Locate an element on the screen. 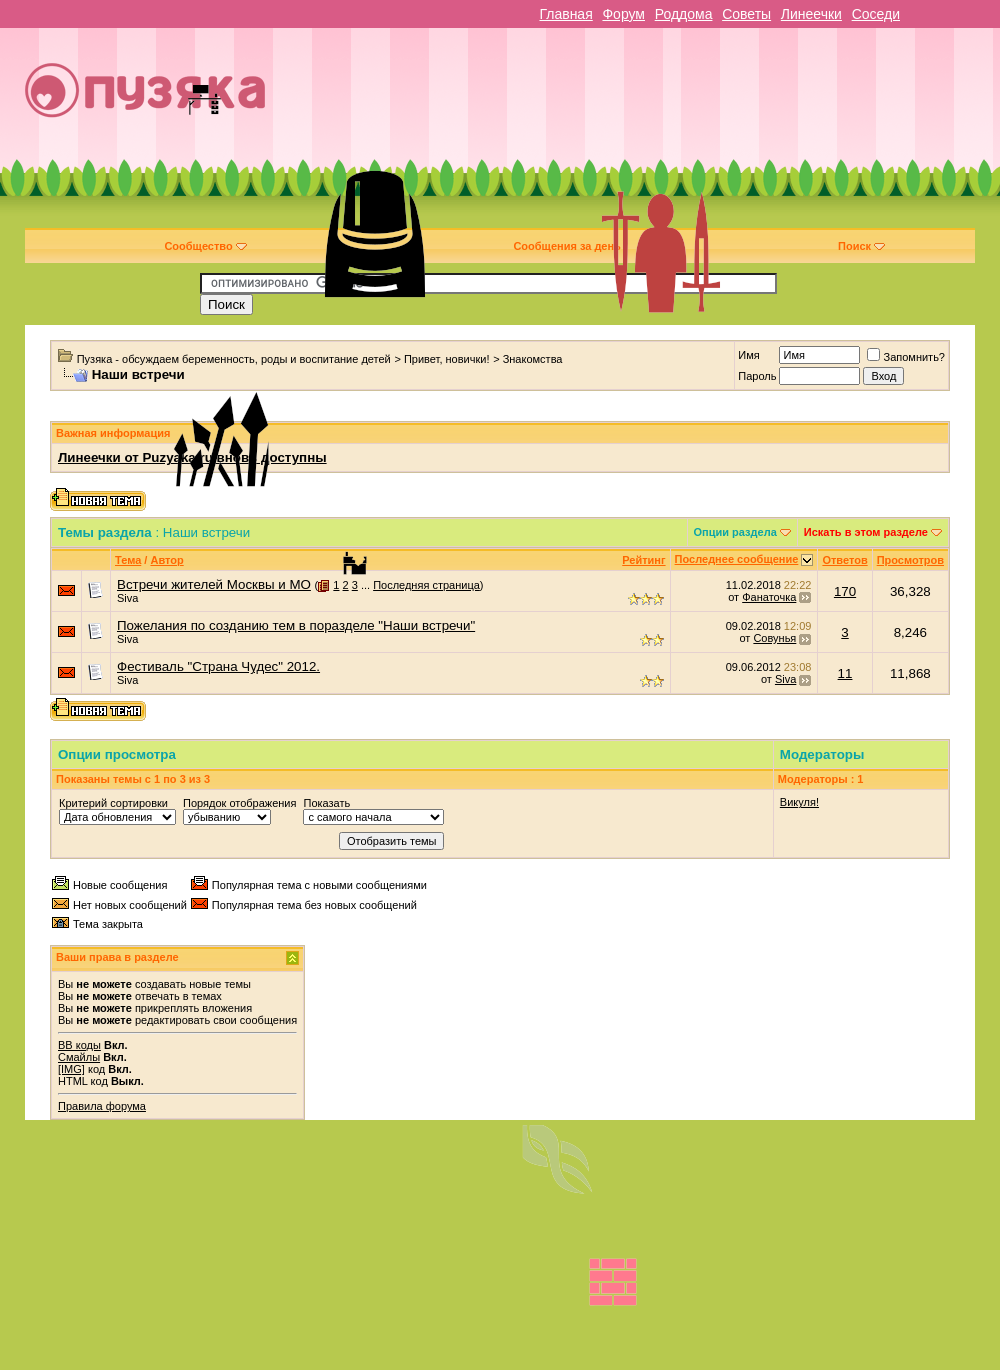  indicates a wall or barrier element in a game is located at coordinates (613, 1282).